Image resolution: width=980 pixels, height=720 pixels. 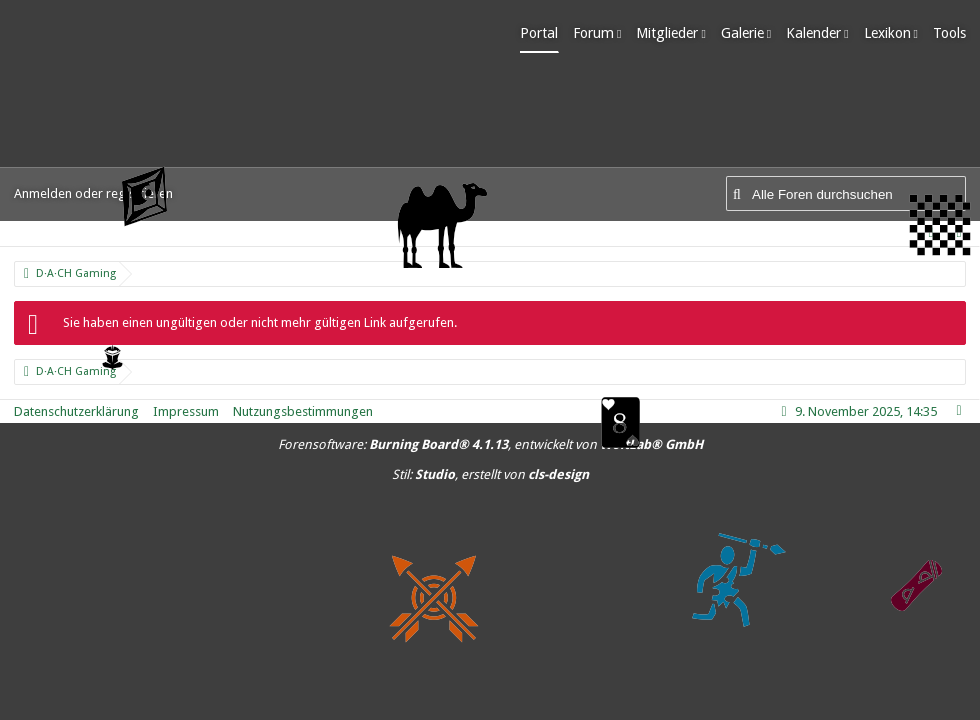 What do you see at coordinates (940, 225) in the screenshot?
I see `start a new chess game` at bounding box center [940, 225].